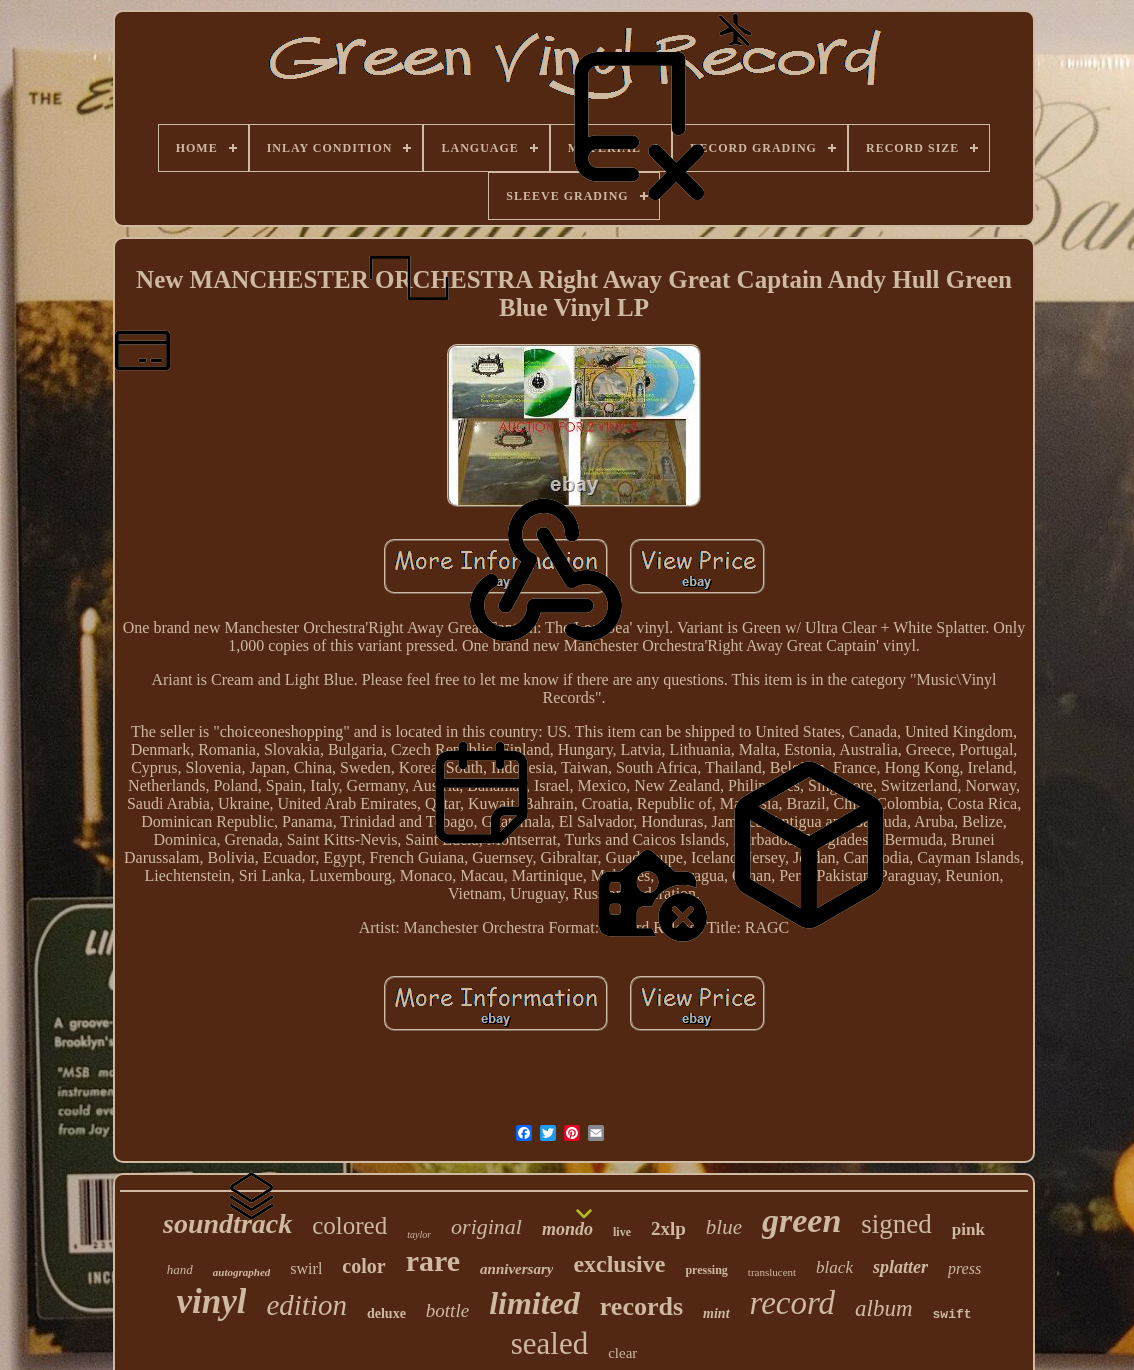  Describe the element at coordinates (142, 350) in the screenshot. I see `manage payment methods` at that location.